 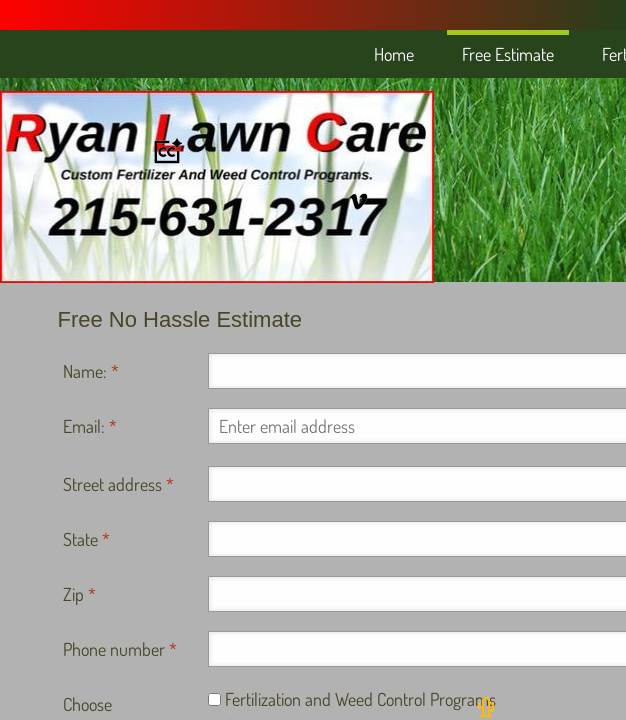 I want to click on enable AI-powered closed captions, so click(x=167, y=152).